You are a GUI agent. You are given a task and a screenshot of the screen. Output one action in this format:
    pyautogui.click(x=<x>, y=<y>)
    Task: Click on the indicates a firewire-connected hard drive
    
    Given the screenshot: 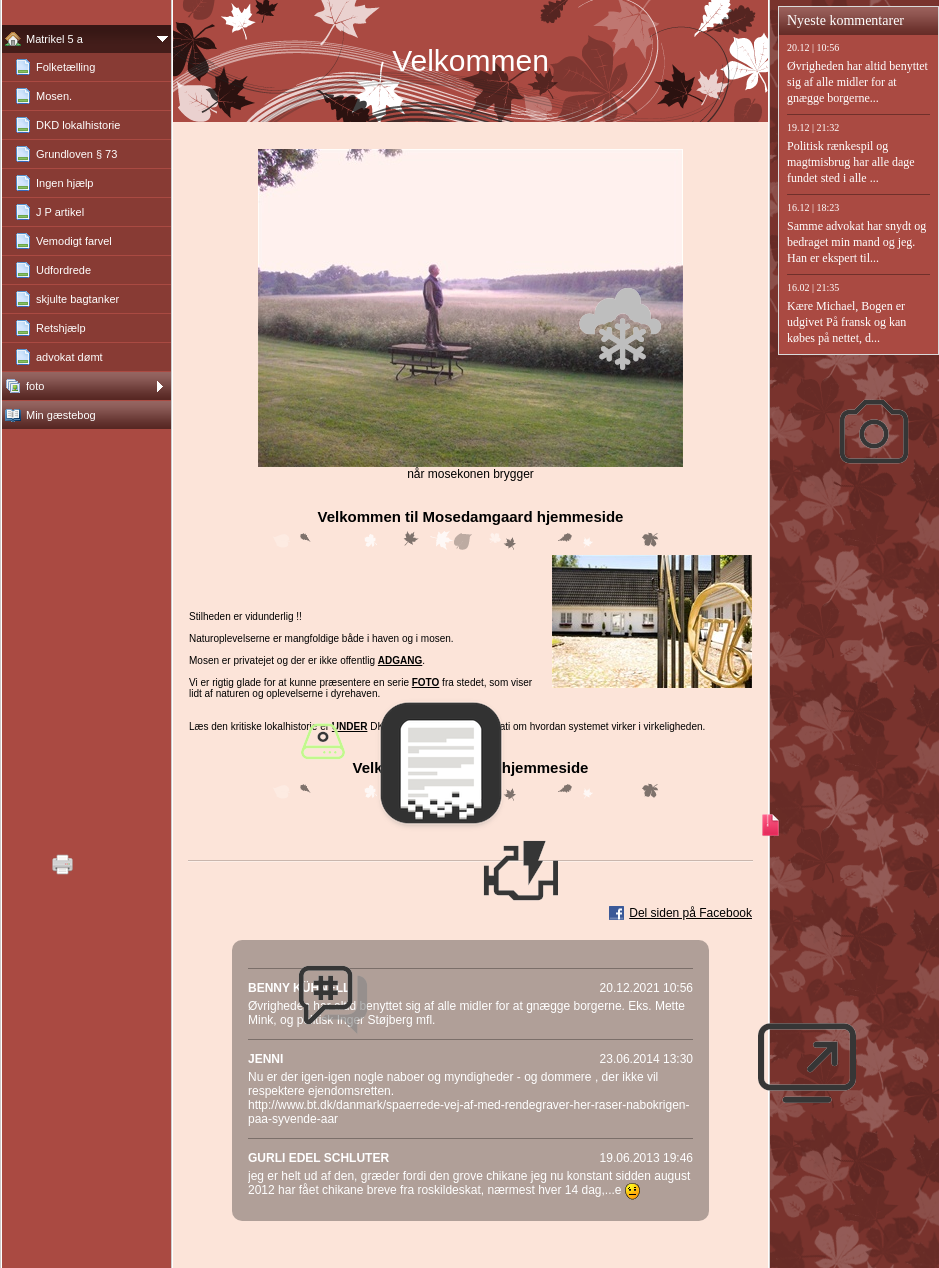 What is the action you would take?
    pyautogui.click(x=323, y=740)
    